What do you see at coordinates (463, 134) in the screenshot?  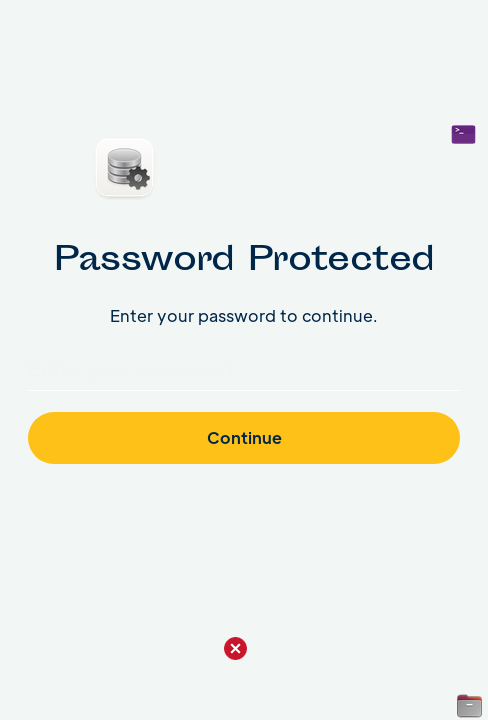 I see `open terminal with root/administrator privileges` at bounding box center [463, 134].